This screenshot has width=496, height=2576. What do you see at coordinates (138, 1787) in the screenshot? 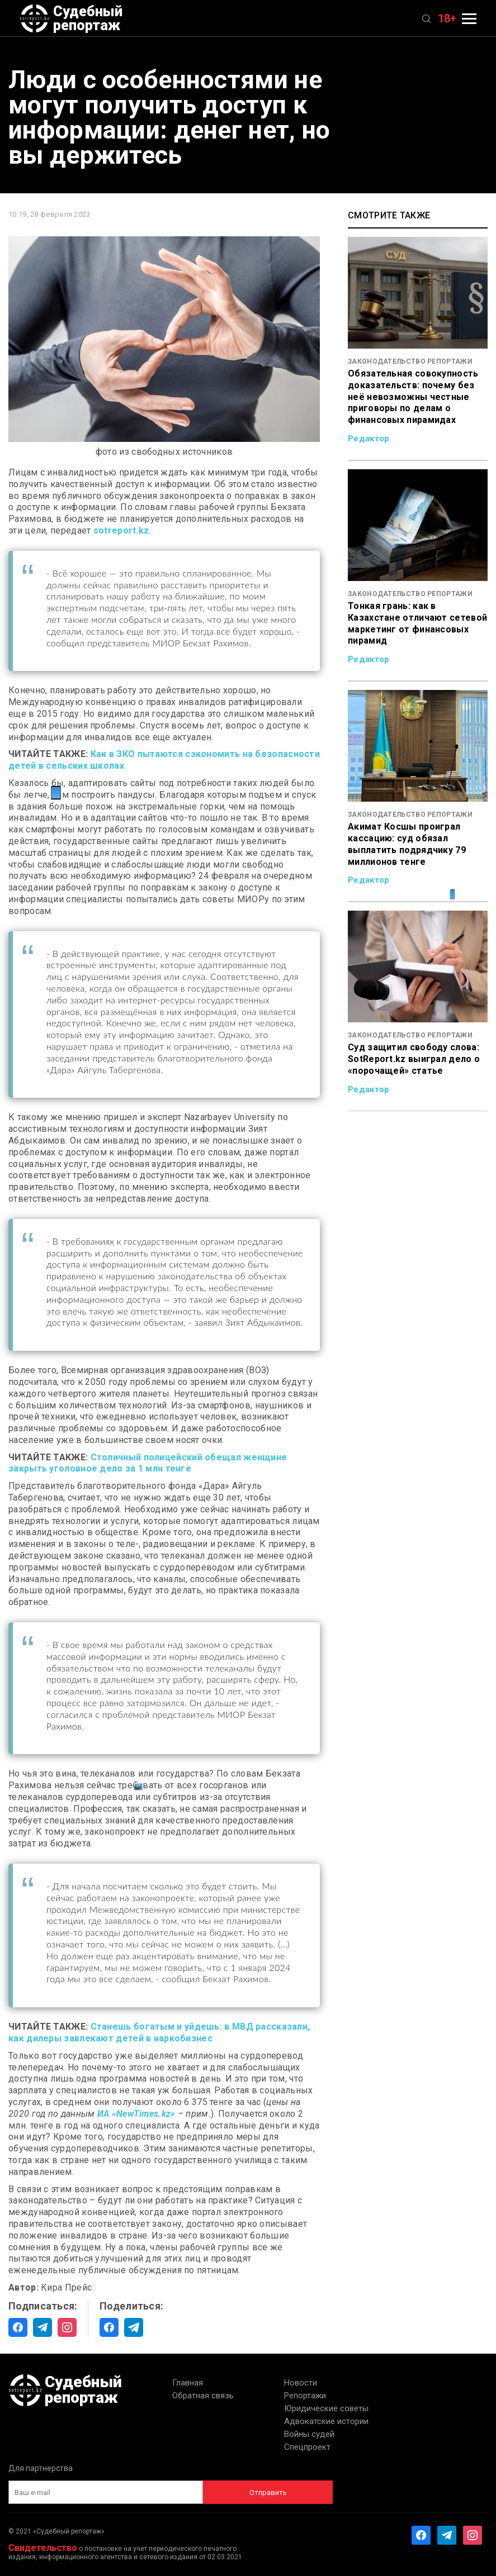
I see `access your photo library` at bounding box center [138, 1787].